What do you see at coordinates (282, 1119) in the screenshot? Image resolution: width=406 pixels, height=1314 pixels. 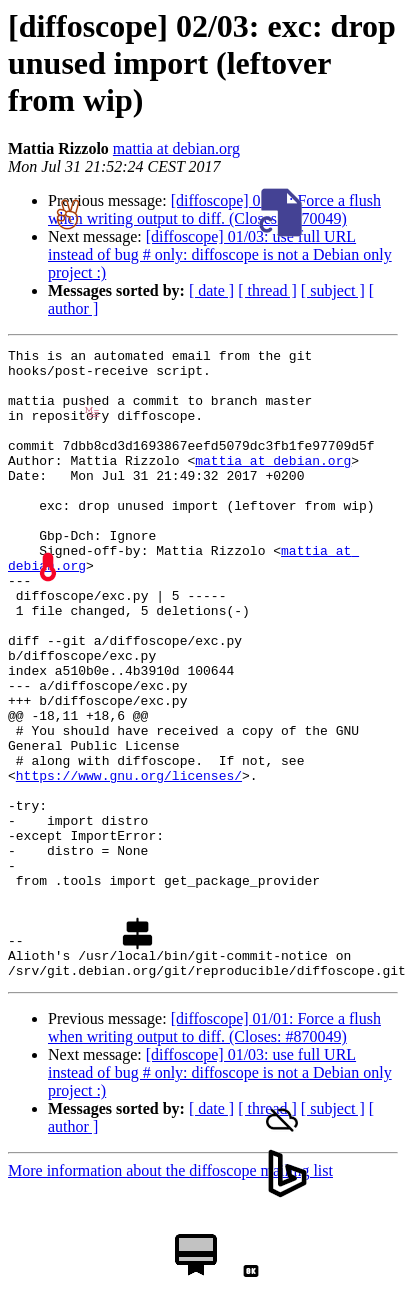 I see `indicates no cloud connection or offline status` at bounding box center [282, 1119].